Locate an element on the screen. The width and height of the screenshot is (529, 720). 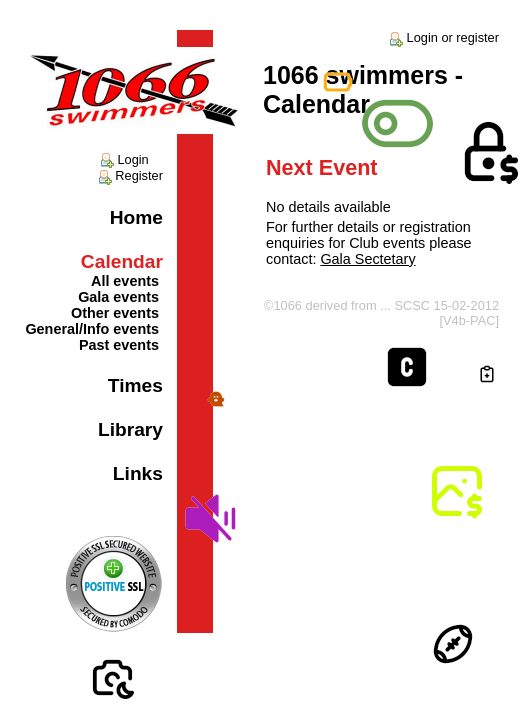
toggle ghost mode or invisible status is located at coordinates (216, 399).